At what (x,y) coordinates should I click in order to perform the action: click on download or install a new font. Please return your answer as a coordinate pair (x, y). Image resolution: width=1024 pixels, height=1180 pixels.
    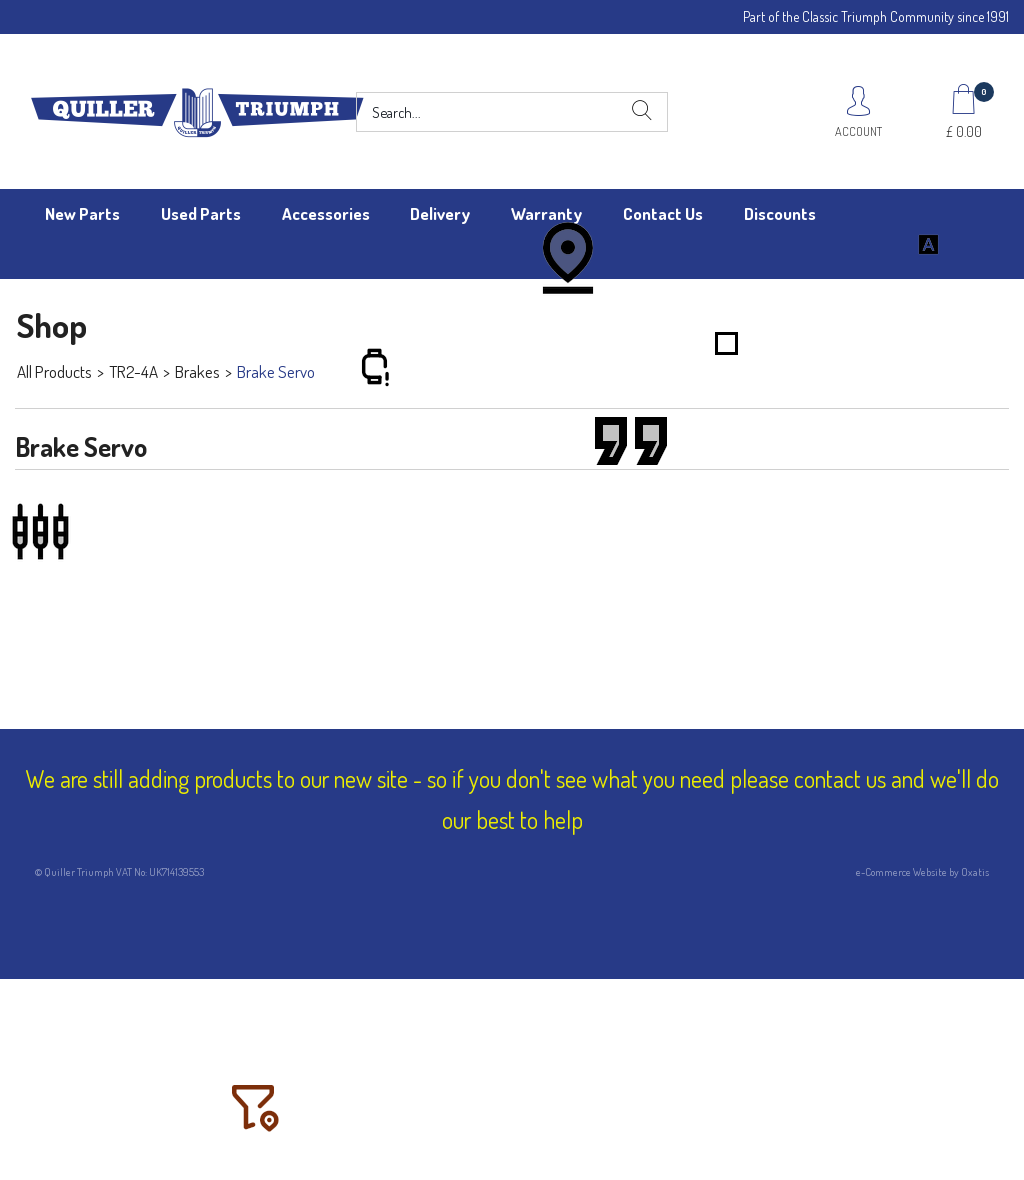
    Looking at the image, I should click on (928, 244).